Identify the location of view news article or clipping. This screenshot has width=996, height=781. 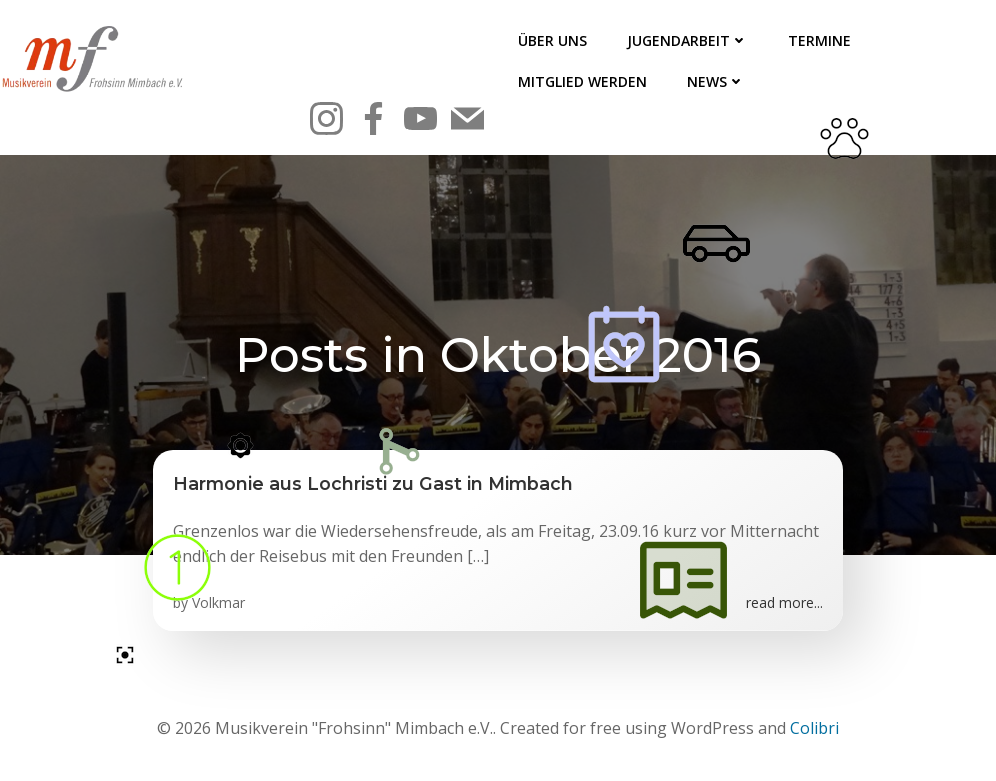
(683, 578).